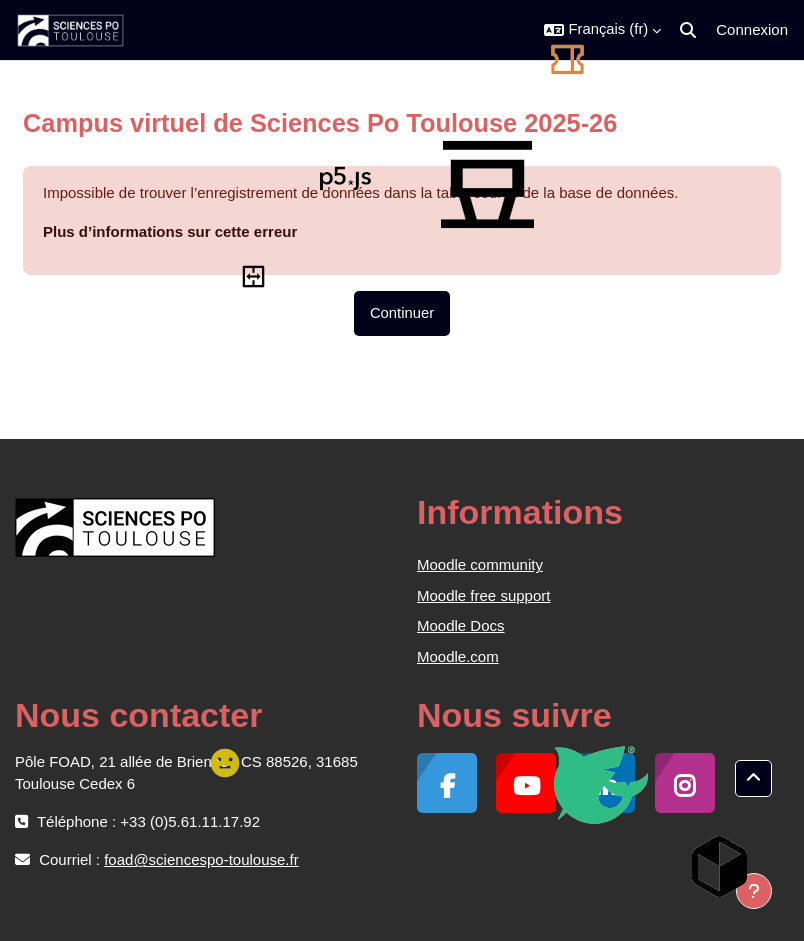  I want to click on open the Douban app, so click(487, 184).